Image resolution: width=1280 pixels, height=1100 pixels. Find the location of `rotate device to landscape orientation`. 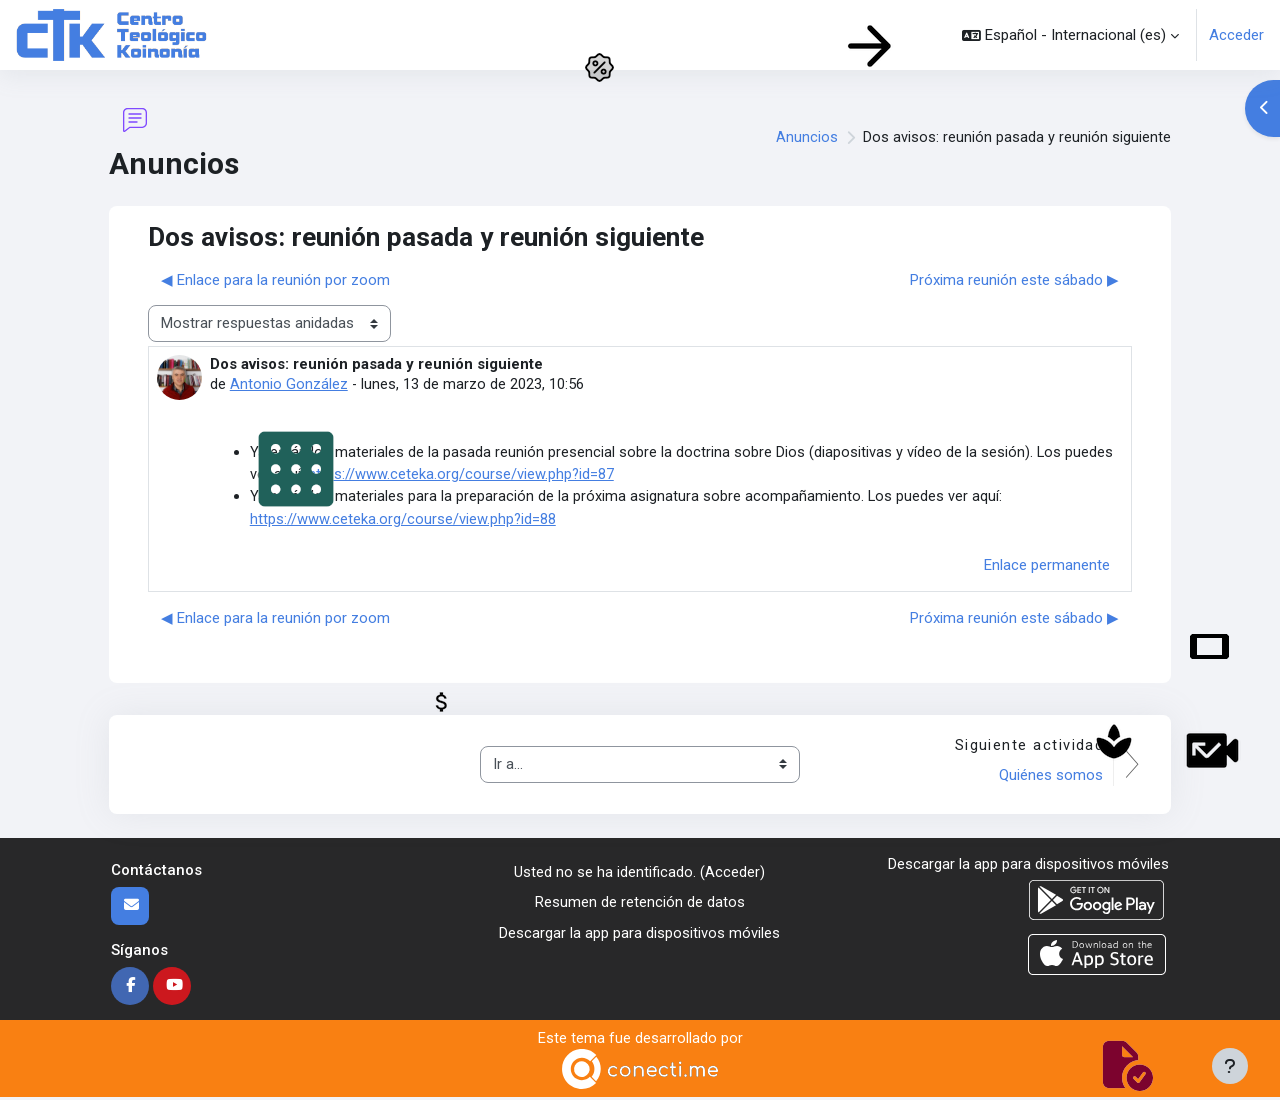

rotate device to landscape orientation is located at coordinates (1209, 646).